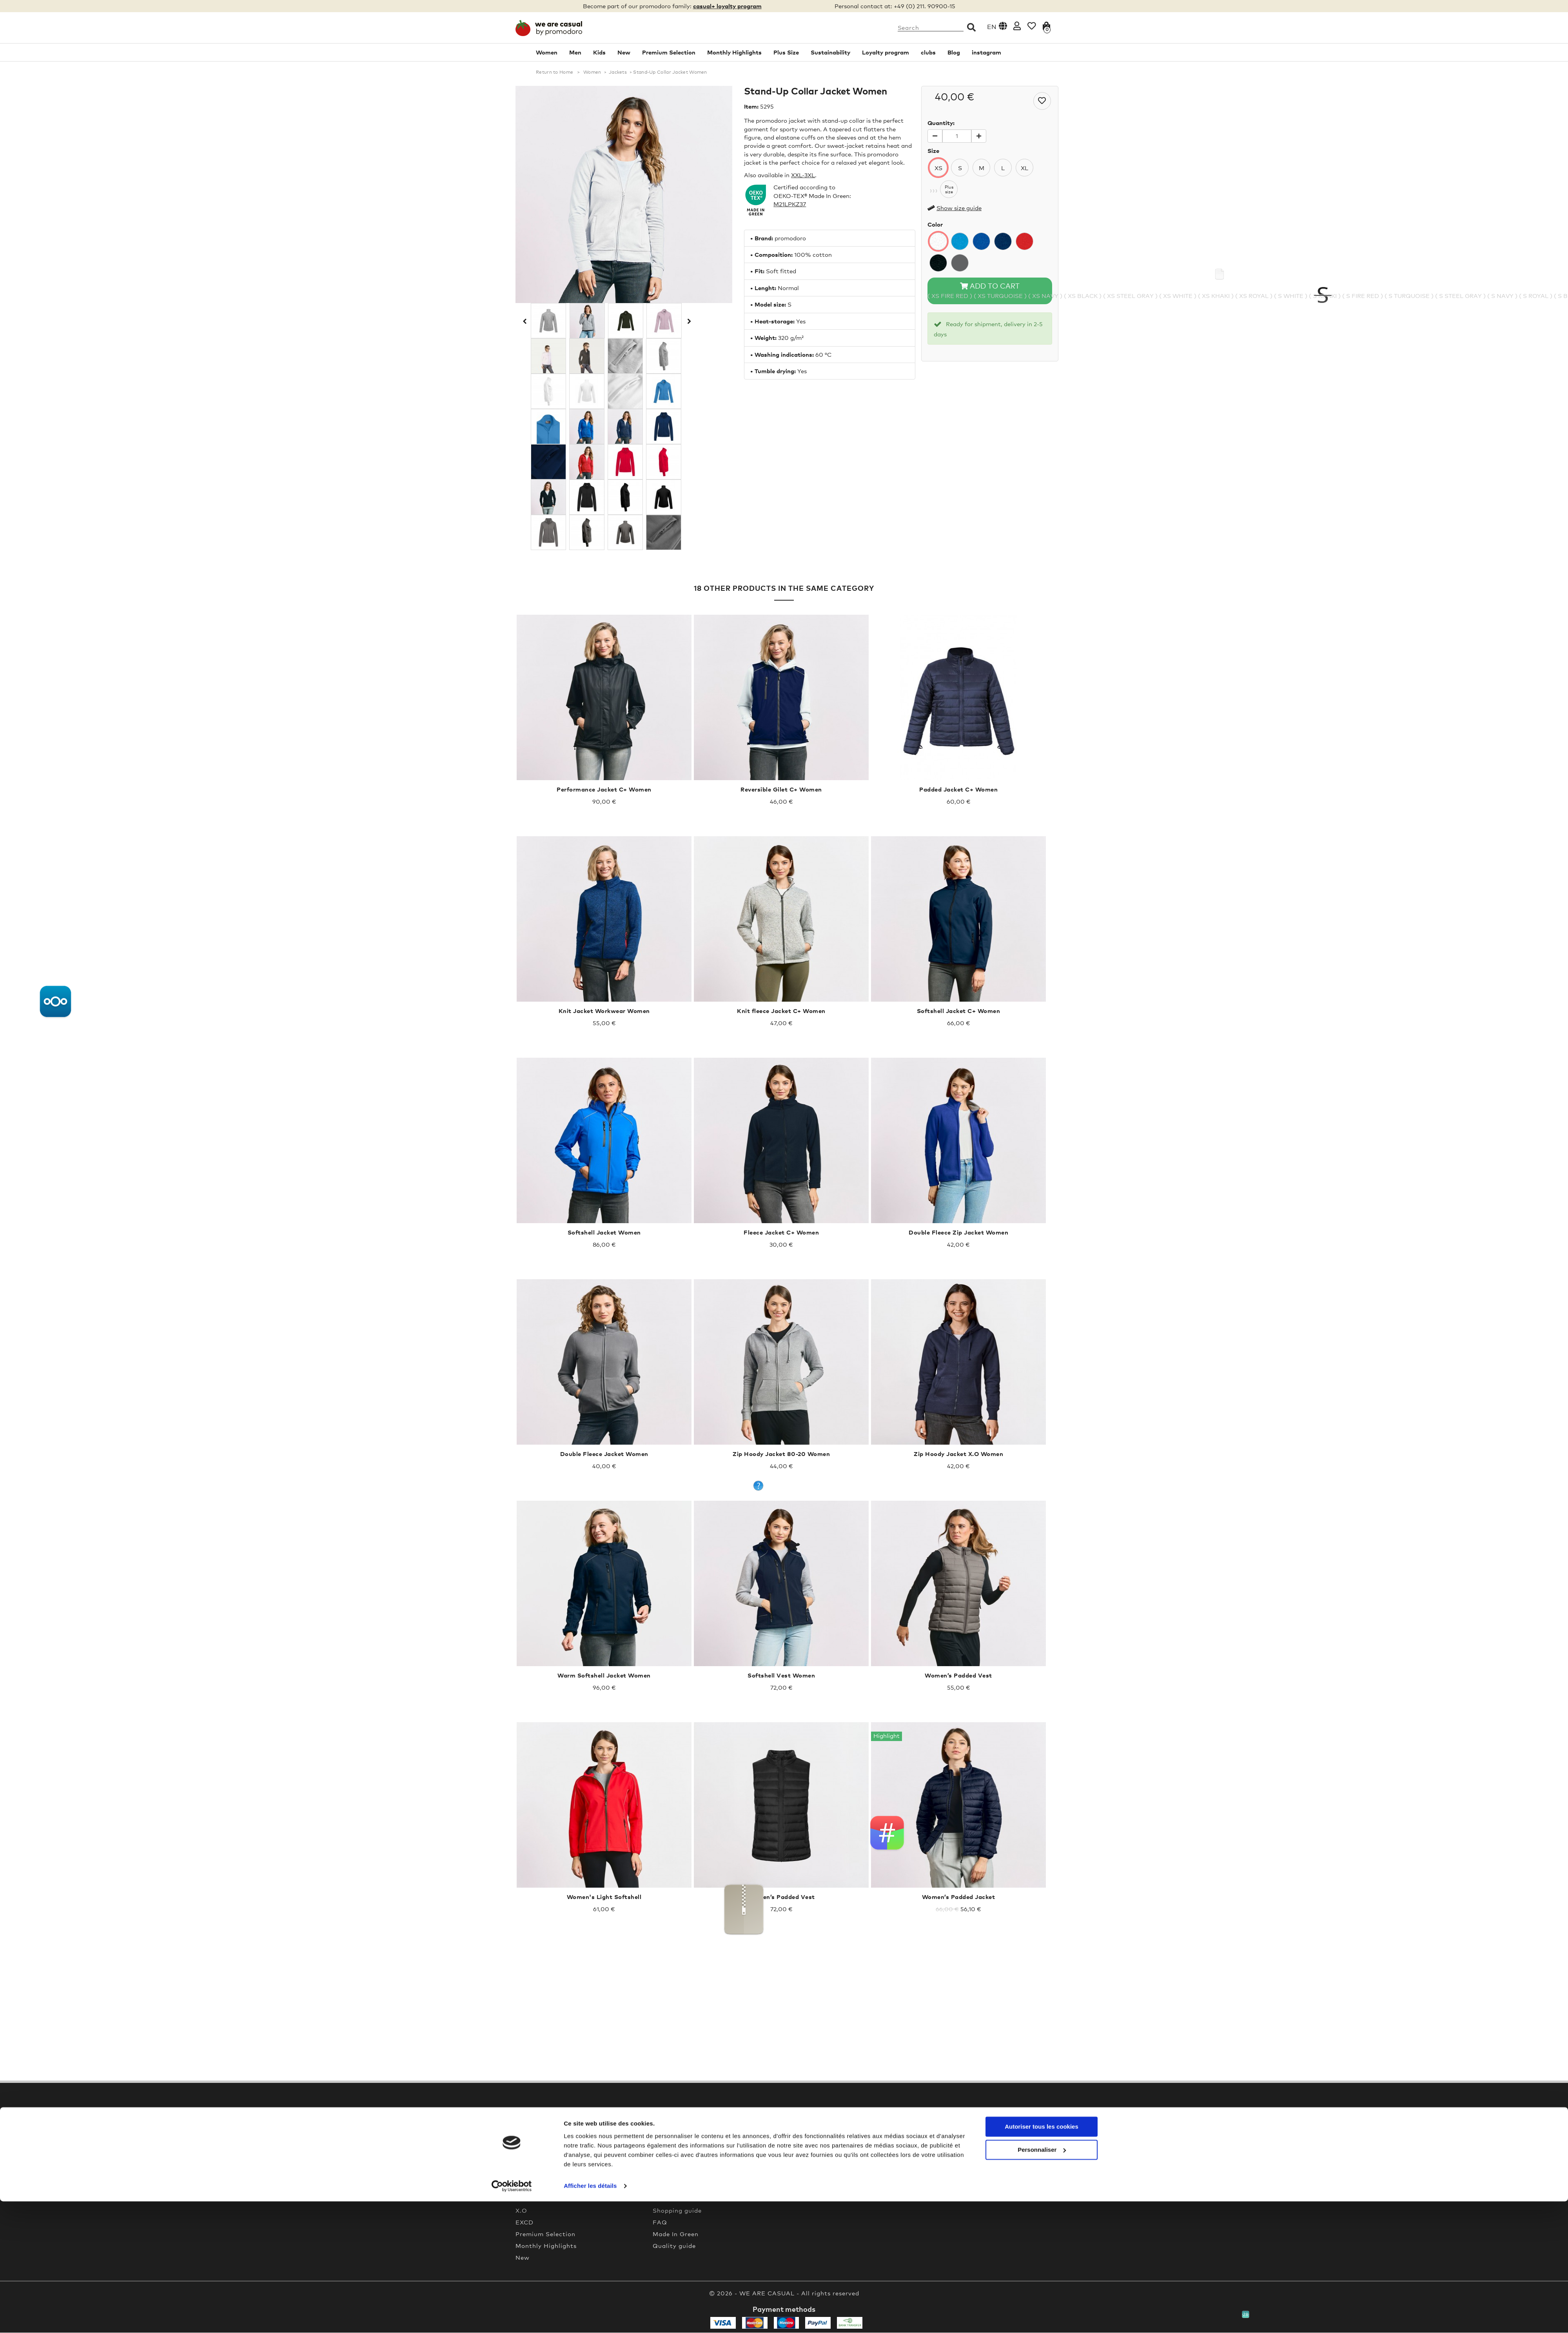  Describe the element at coordinates (55, 1001) in the screenshot. I see `open nextcloud app` at that location.